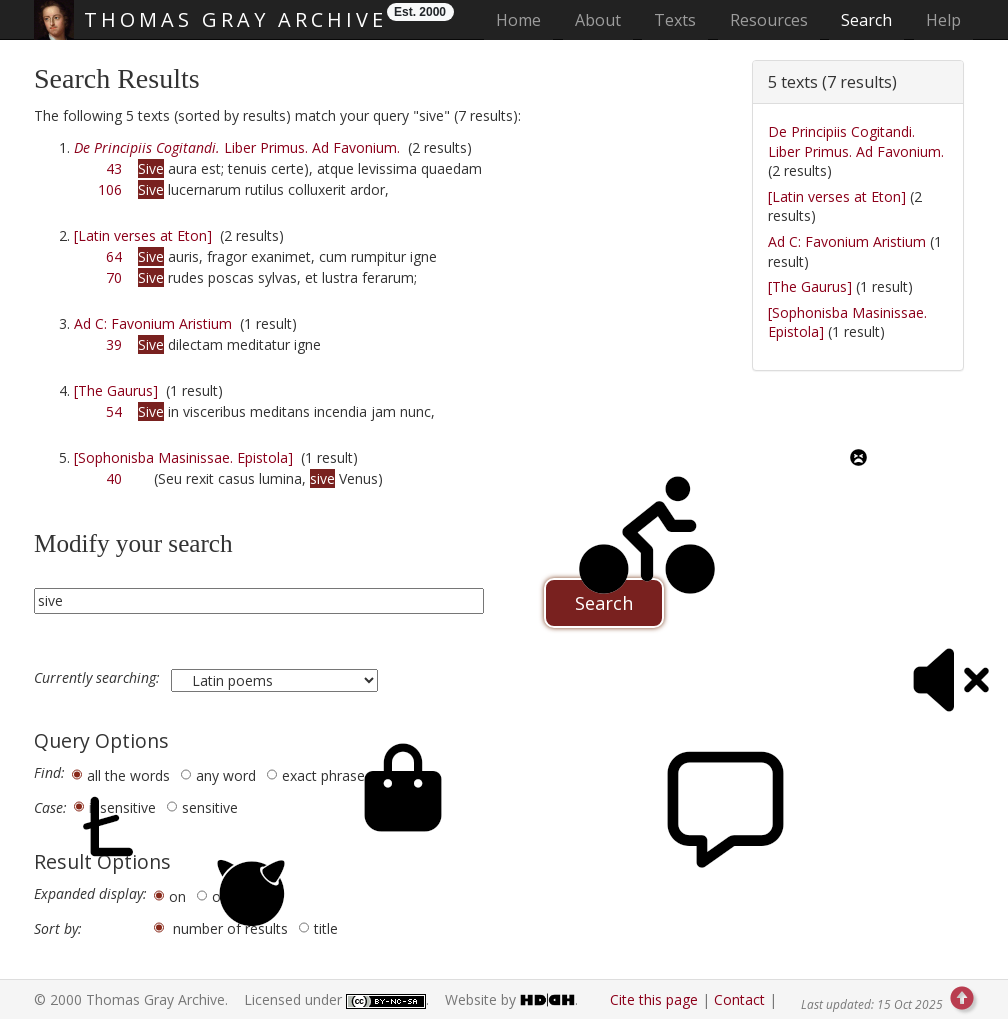 The width and height of the screenshot is (1008, 1019). Describe the element at coordinates (647, 532) in the screenshot. I see `select cycling as your transportation mode` at that location.